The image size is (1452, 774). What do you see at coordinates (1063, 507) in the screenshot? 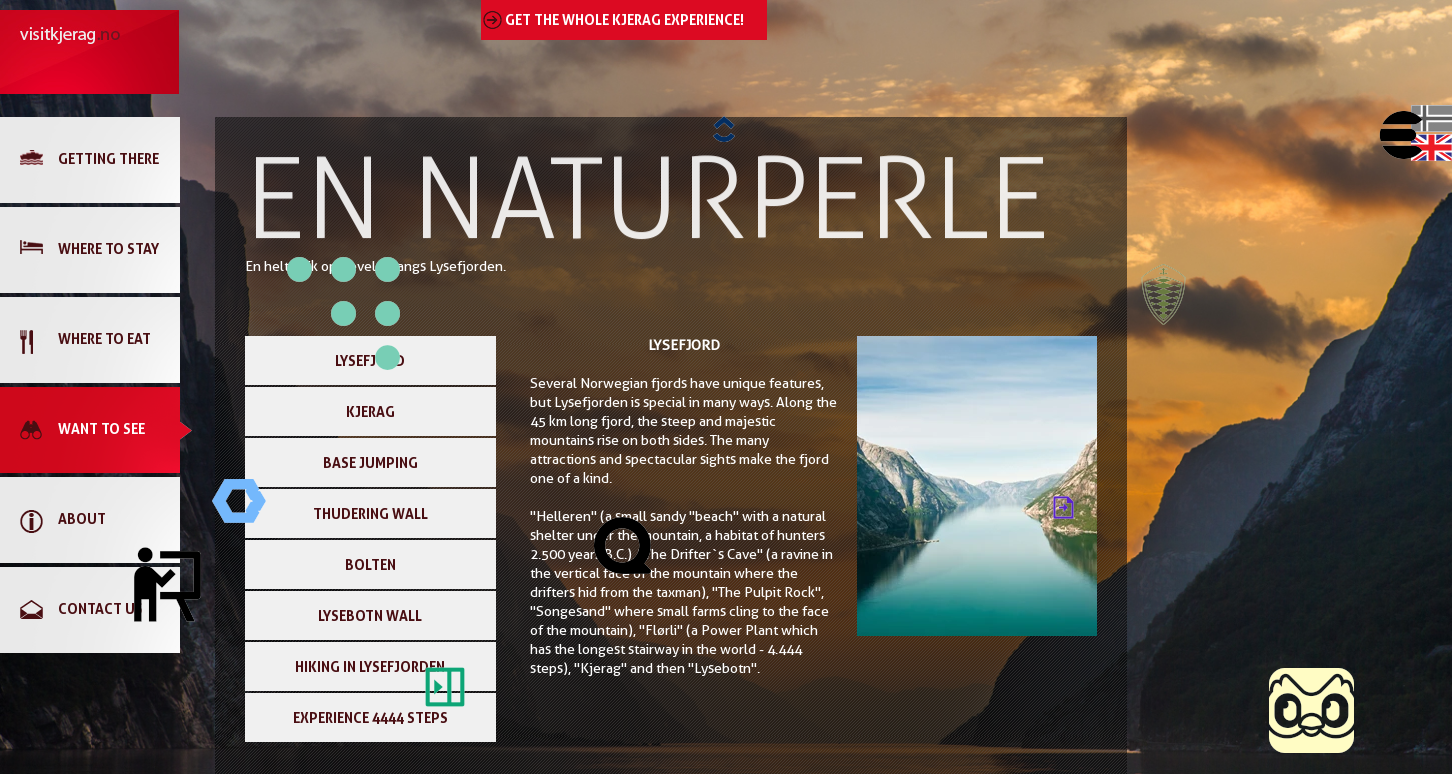
I see `transfer or export a file` at bounding box center [1063, 507].